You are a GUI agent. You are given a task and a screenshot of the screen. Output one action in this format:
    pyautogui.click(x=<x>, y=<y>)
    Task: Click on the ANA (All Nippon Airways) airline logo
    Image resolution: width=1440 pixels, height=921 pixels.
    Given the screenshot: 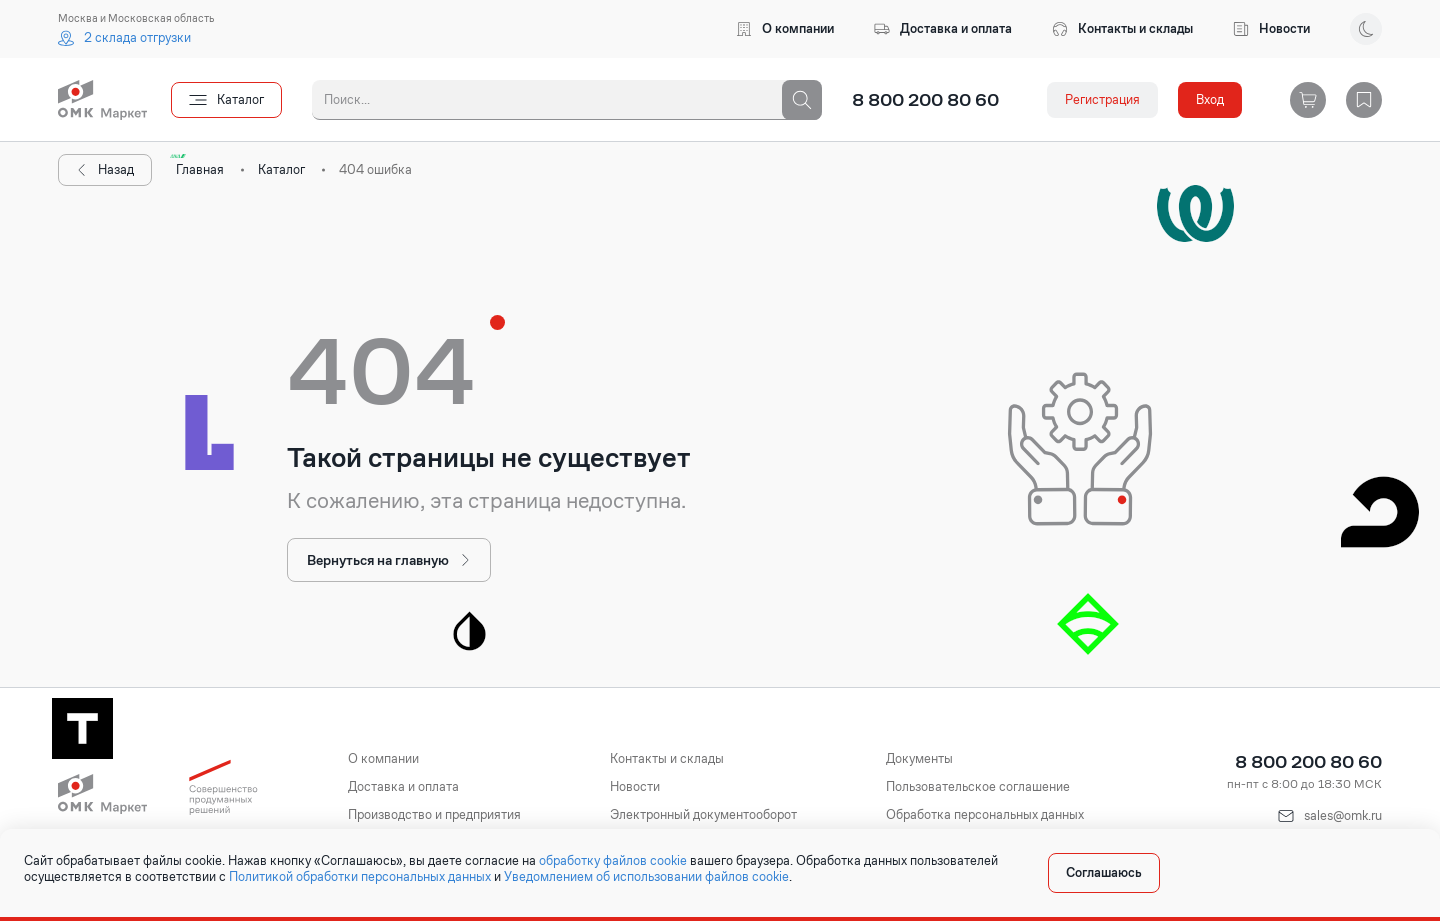 What is the action you would take?
    pyautogui.click(x=178, y=156)
    